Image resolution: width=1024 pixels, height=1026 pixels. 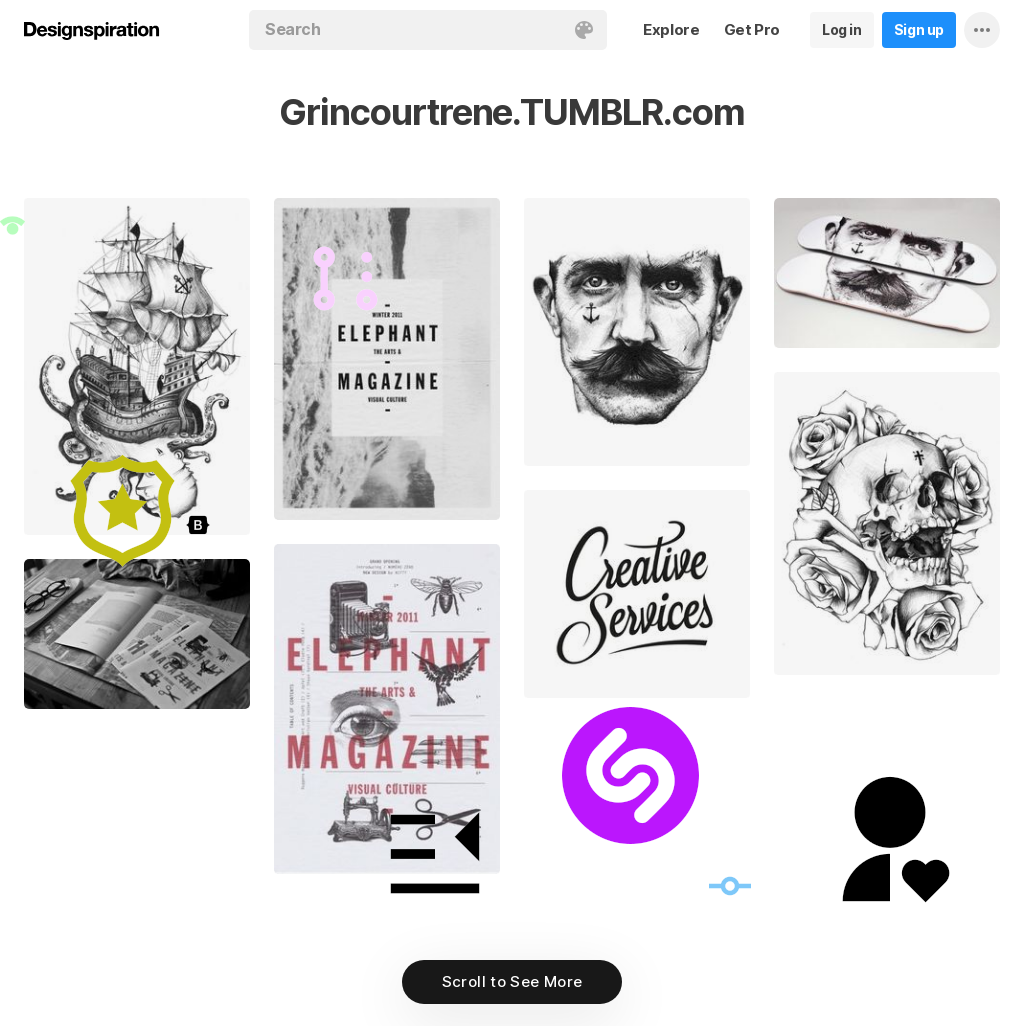 What do you see at coordinates (435, 854) in the screenshot?
I see `collapse or hide the sidebar menu` at bounding box center [435, 854].